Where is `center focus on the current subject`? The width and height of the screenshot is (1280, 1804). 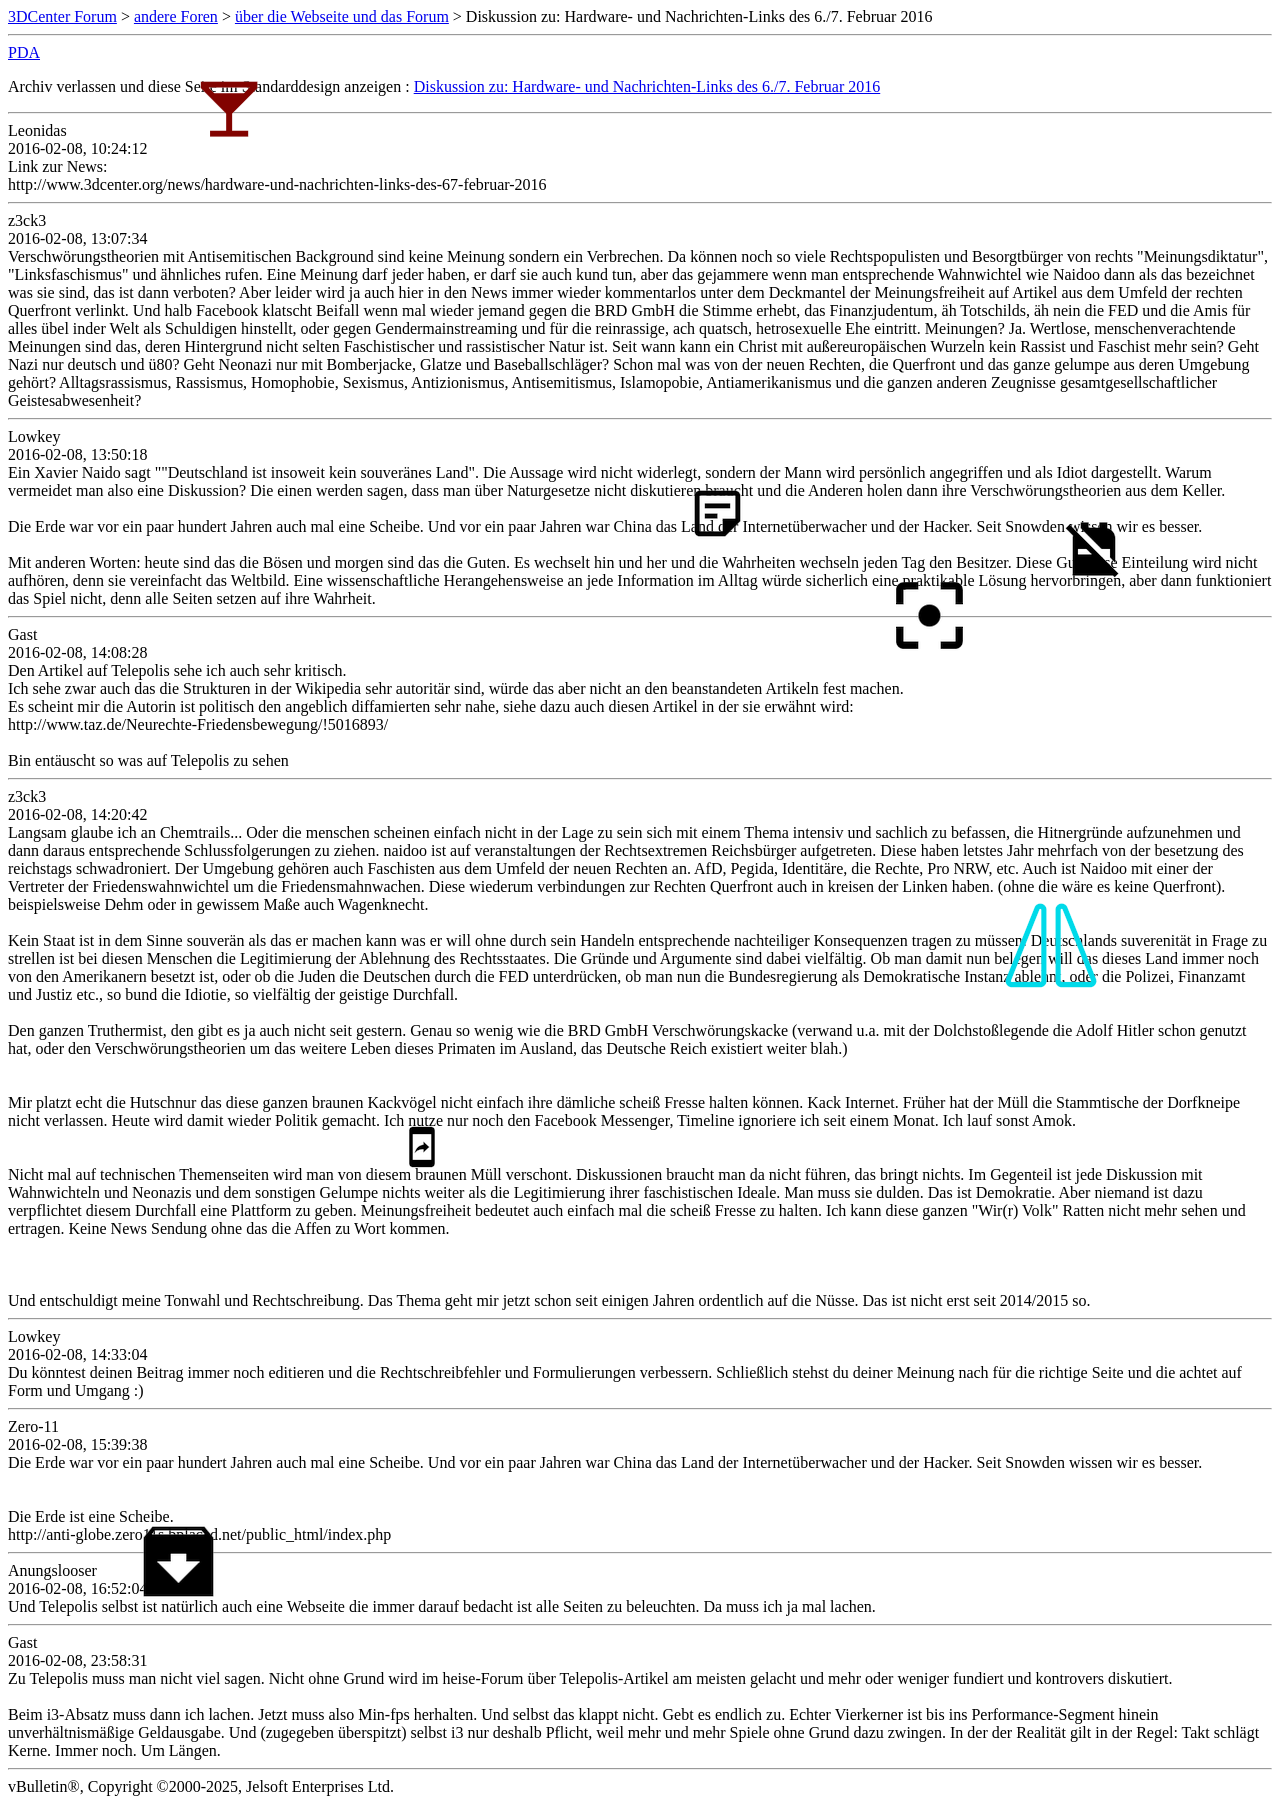 center focus on the current subject is located at coordinates (929, 615).